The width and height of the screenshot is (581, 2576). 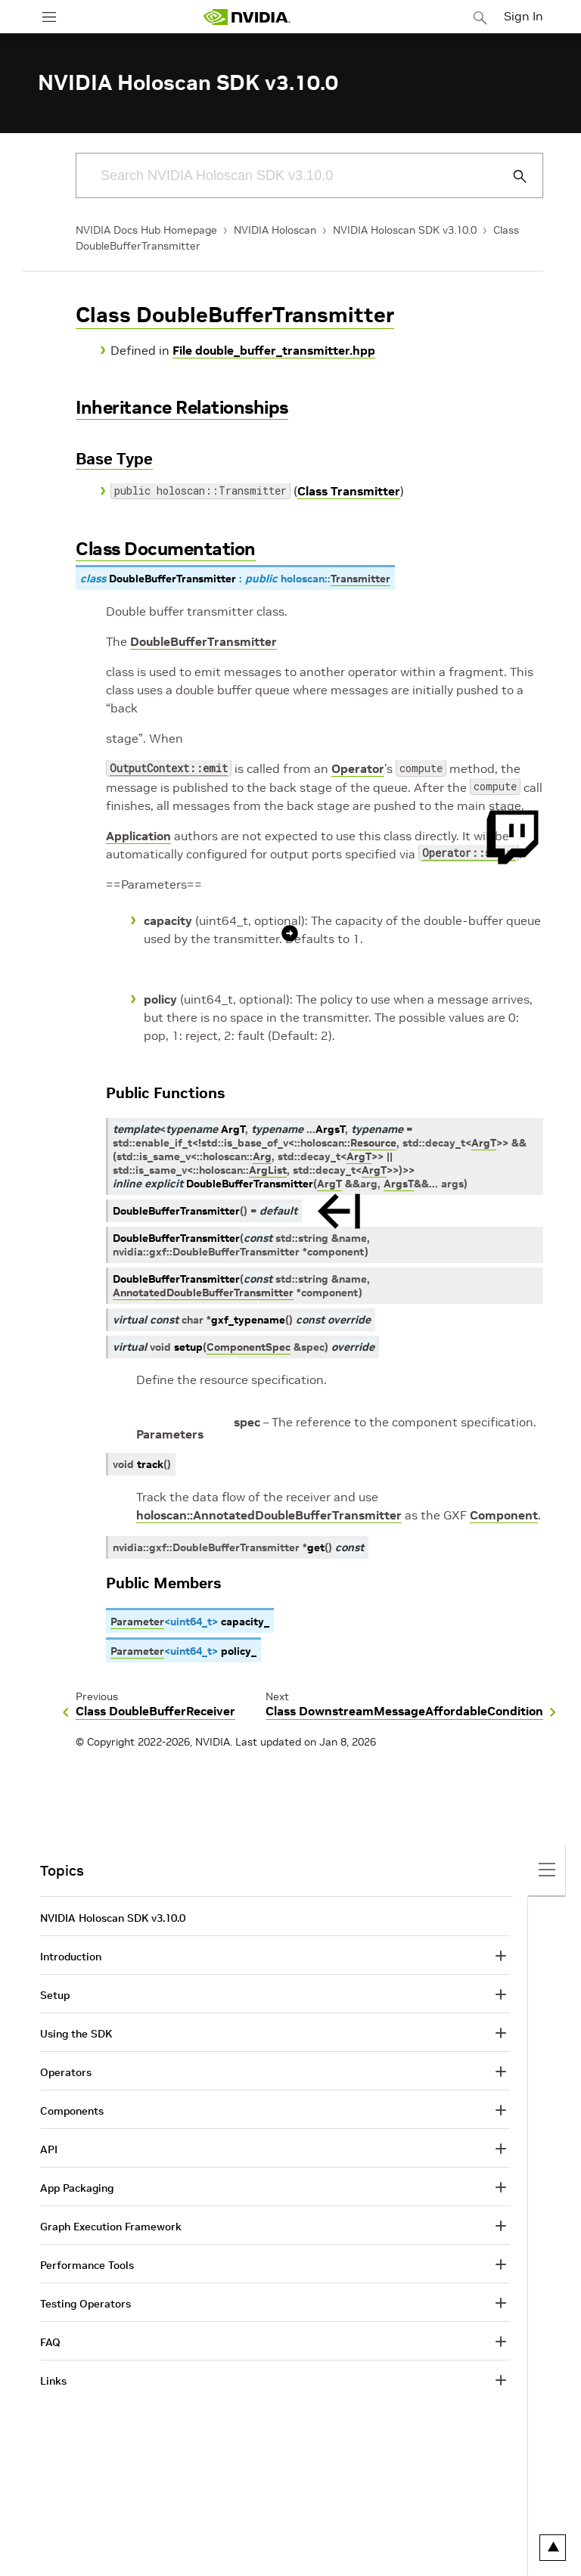 I want to click on proceed to the next step, so click(x=290, y=933).